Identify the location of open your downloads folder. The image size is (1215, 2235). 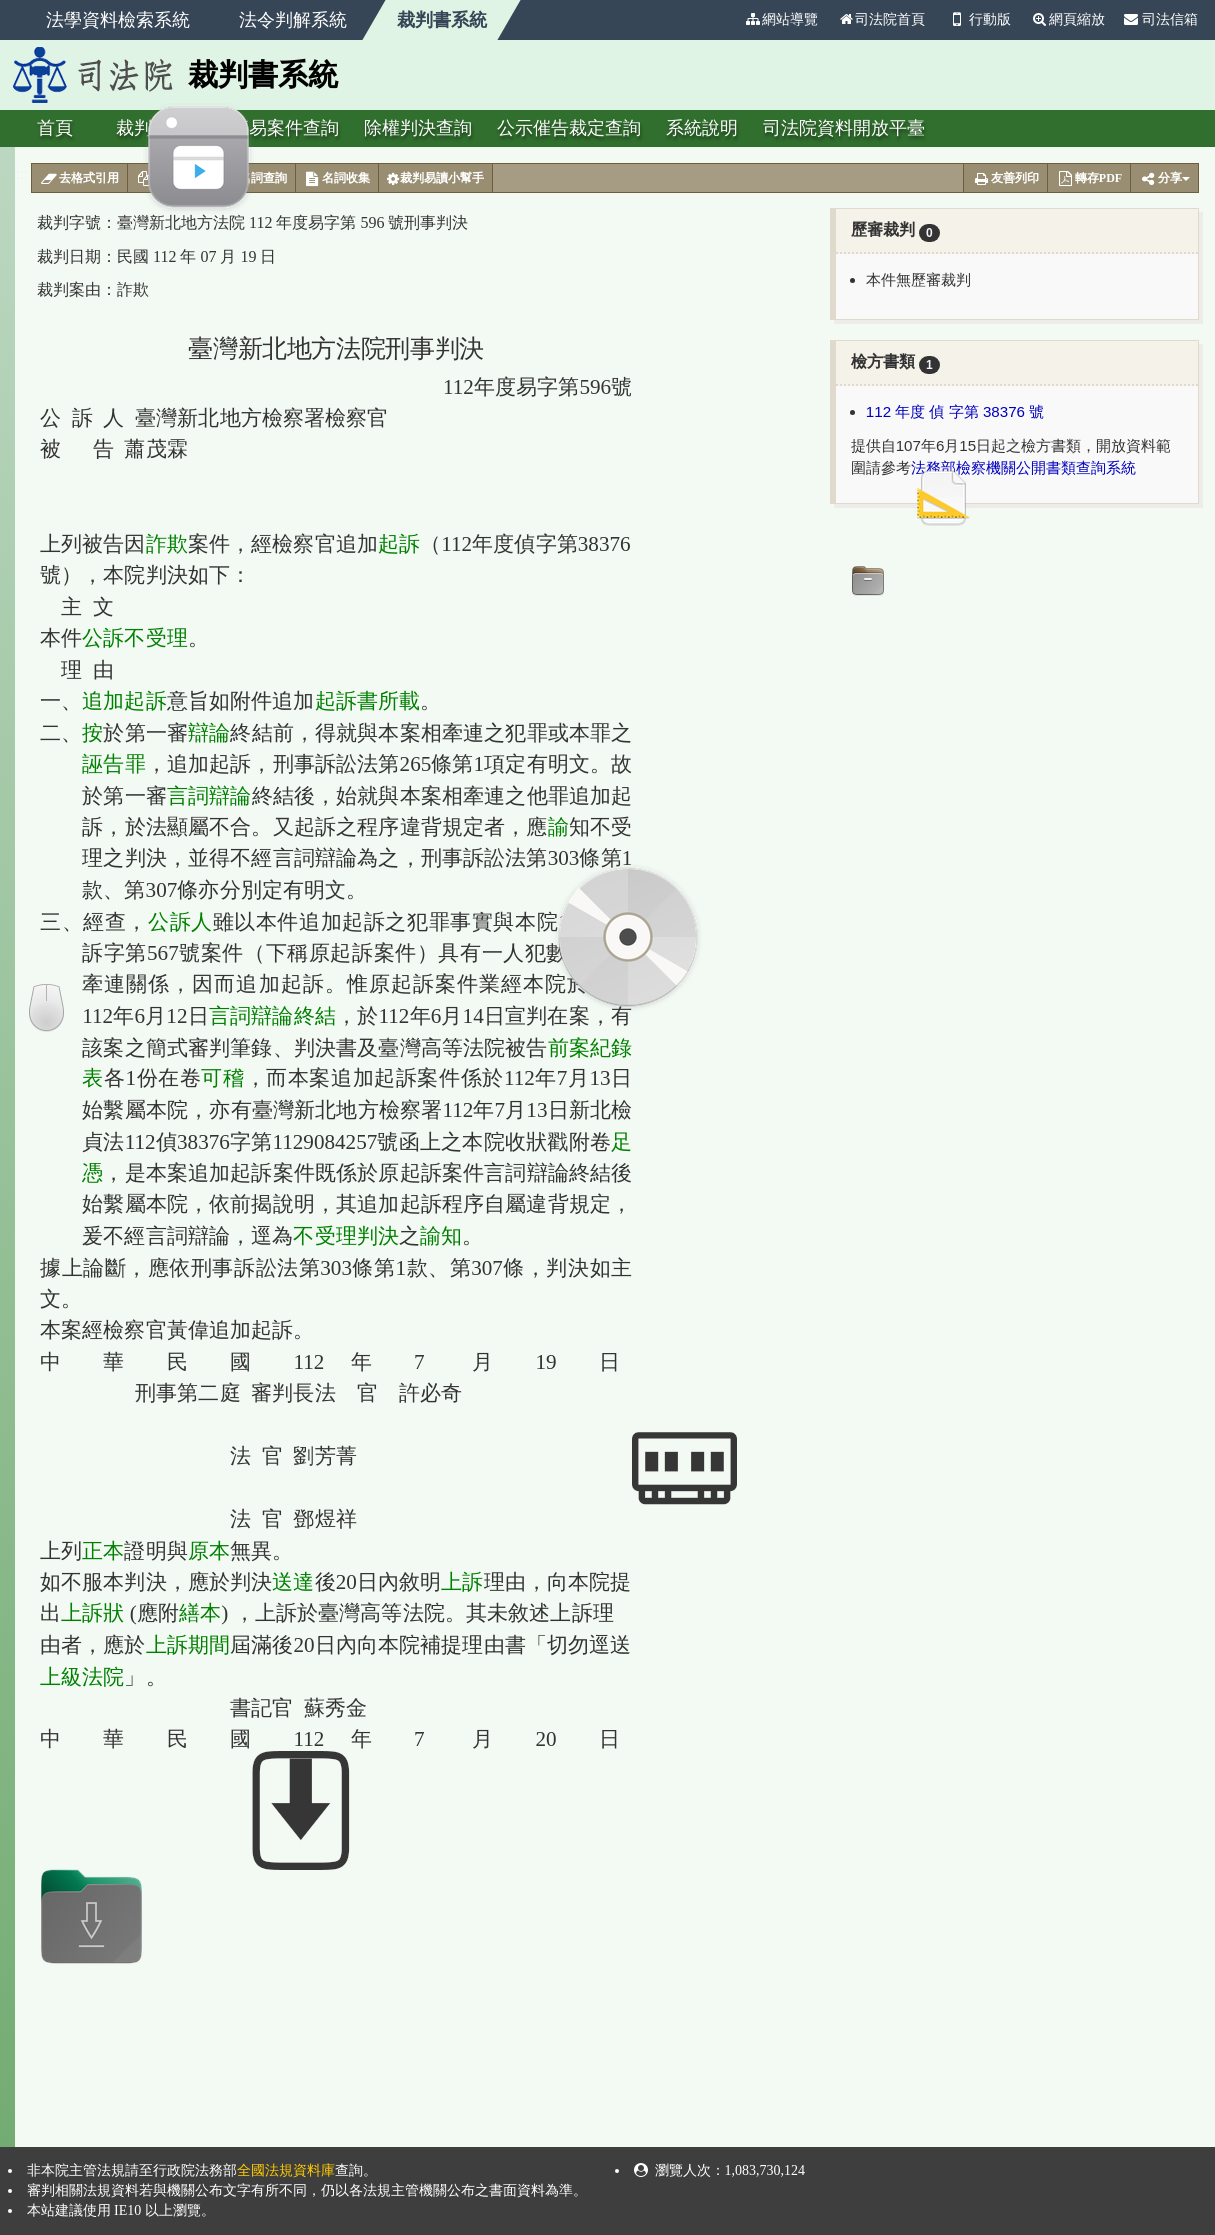
(91, 1916).